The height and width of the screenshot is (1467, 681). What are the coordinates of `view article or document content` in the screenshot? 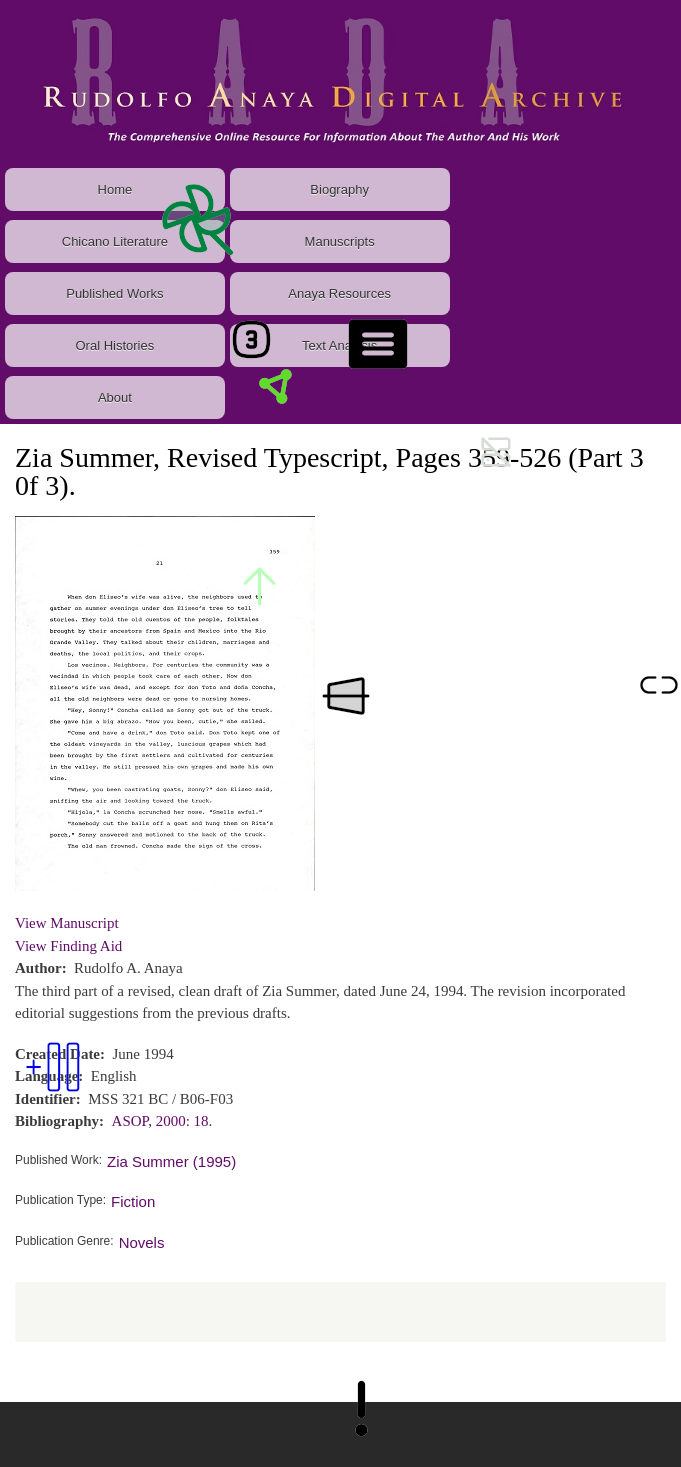 It's located at (378, 344).